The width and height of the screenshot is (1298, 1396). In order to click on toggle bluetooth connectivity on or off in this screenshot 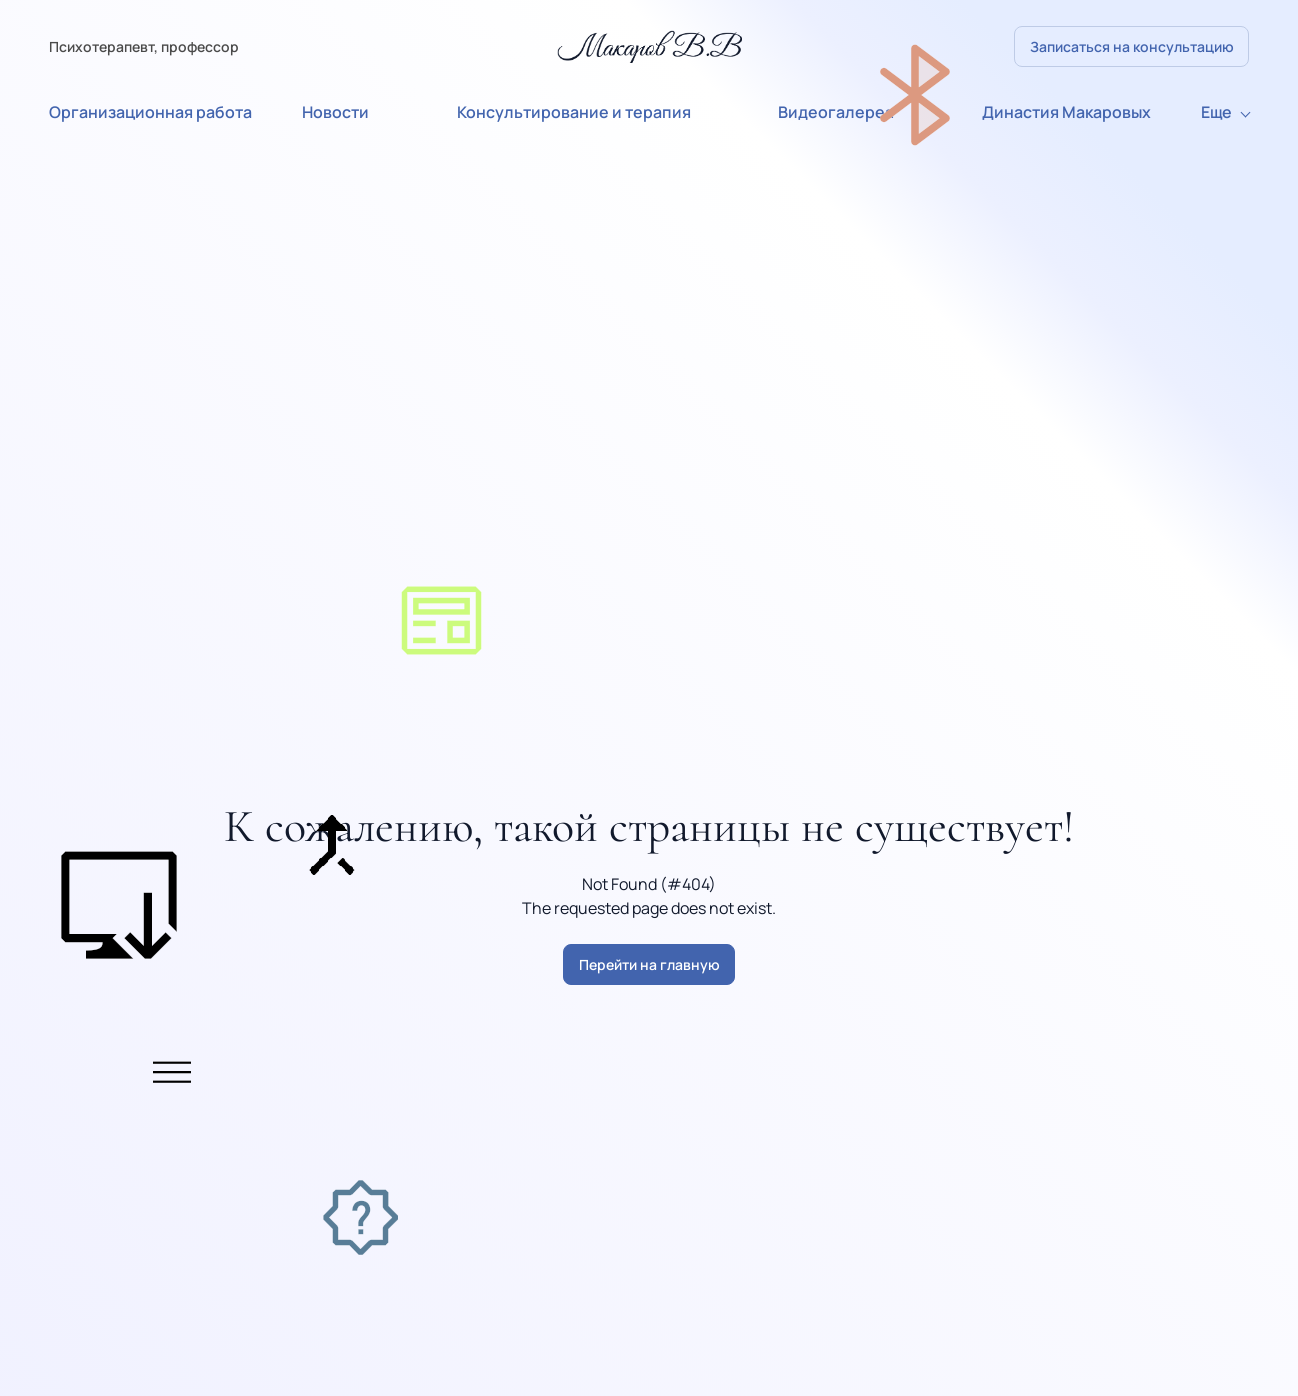, I will do `click(915, 95)`.